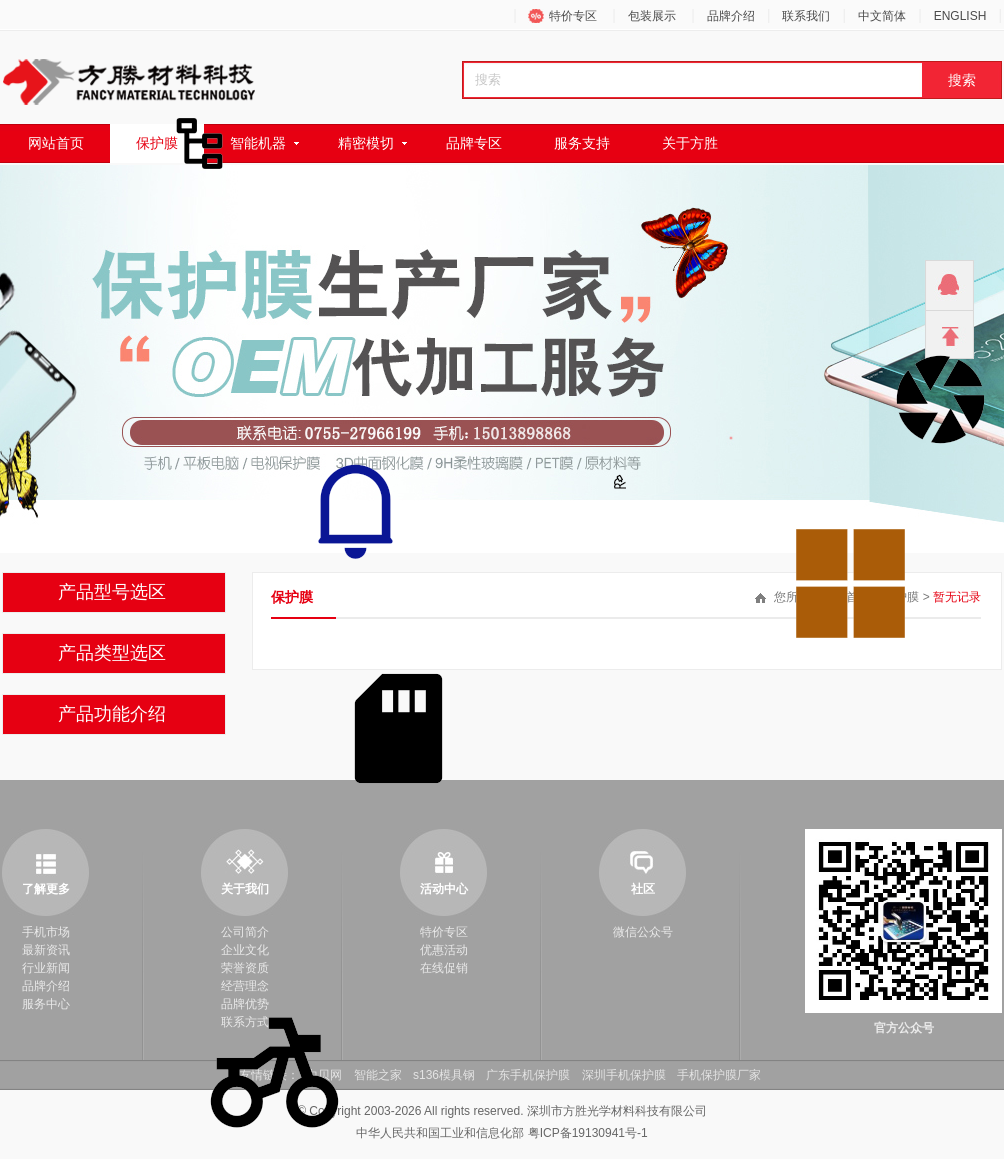 This screenshot has height=1159, width=1004. What do you see at coordinates (355, 508) in the screenshot?
I see `view notifications` at bounding box center [355, 508].